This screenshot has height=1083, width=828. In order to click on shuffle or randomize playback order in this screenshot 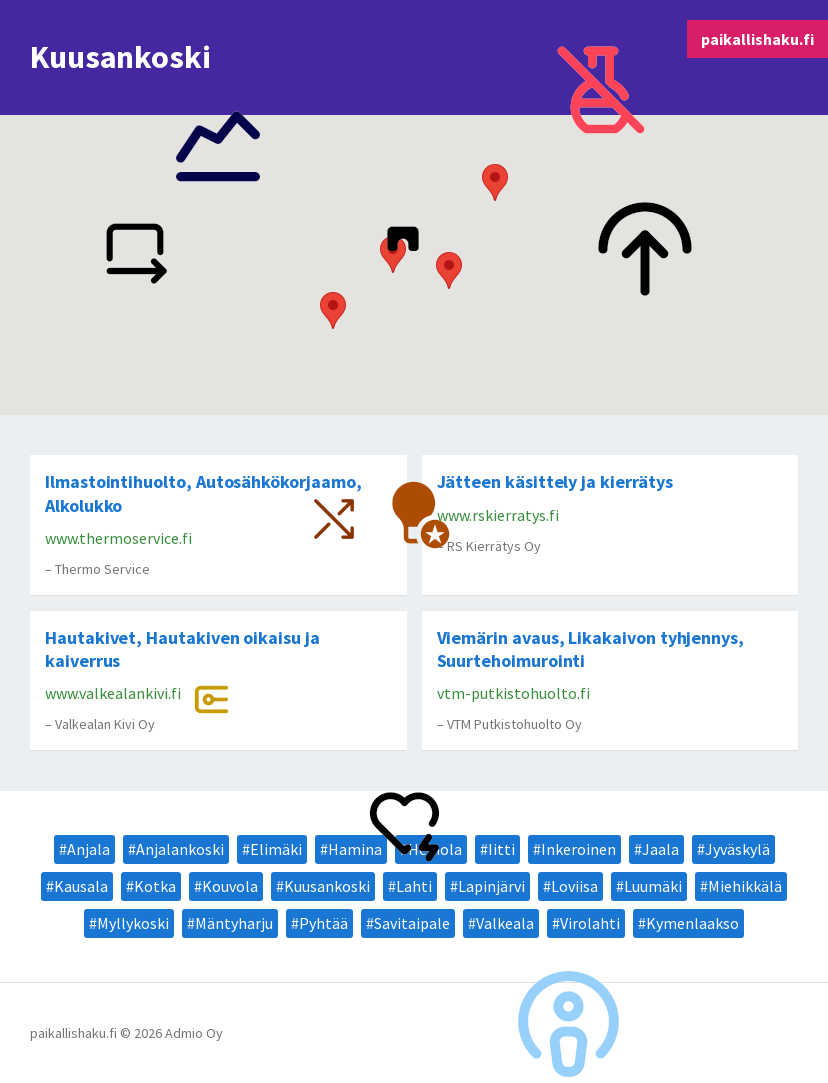, I will do `click(334, 519)`.